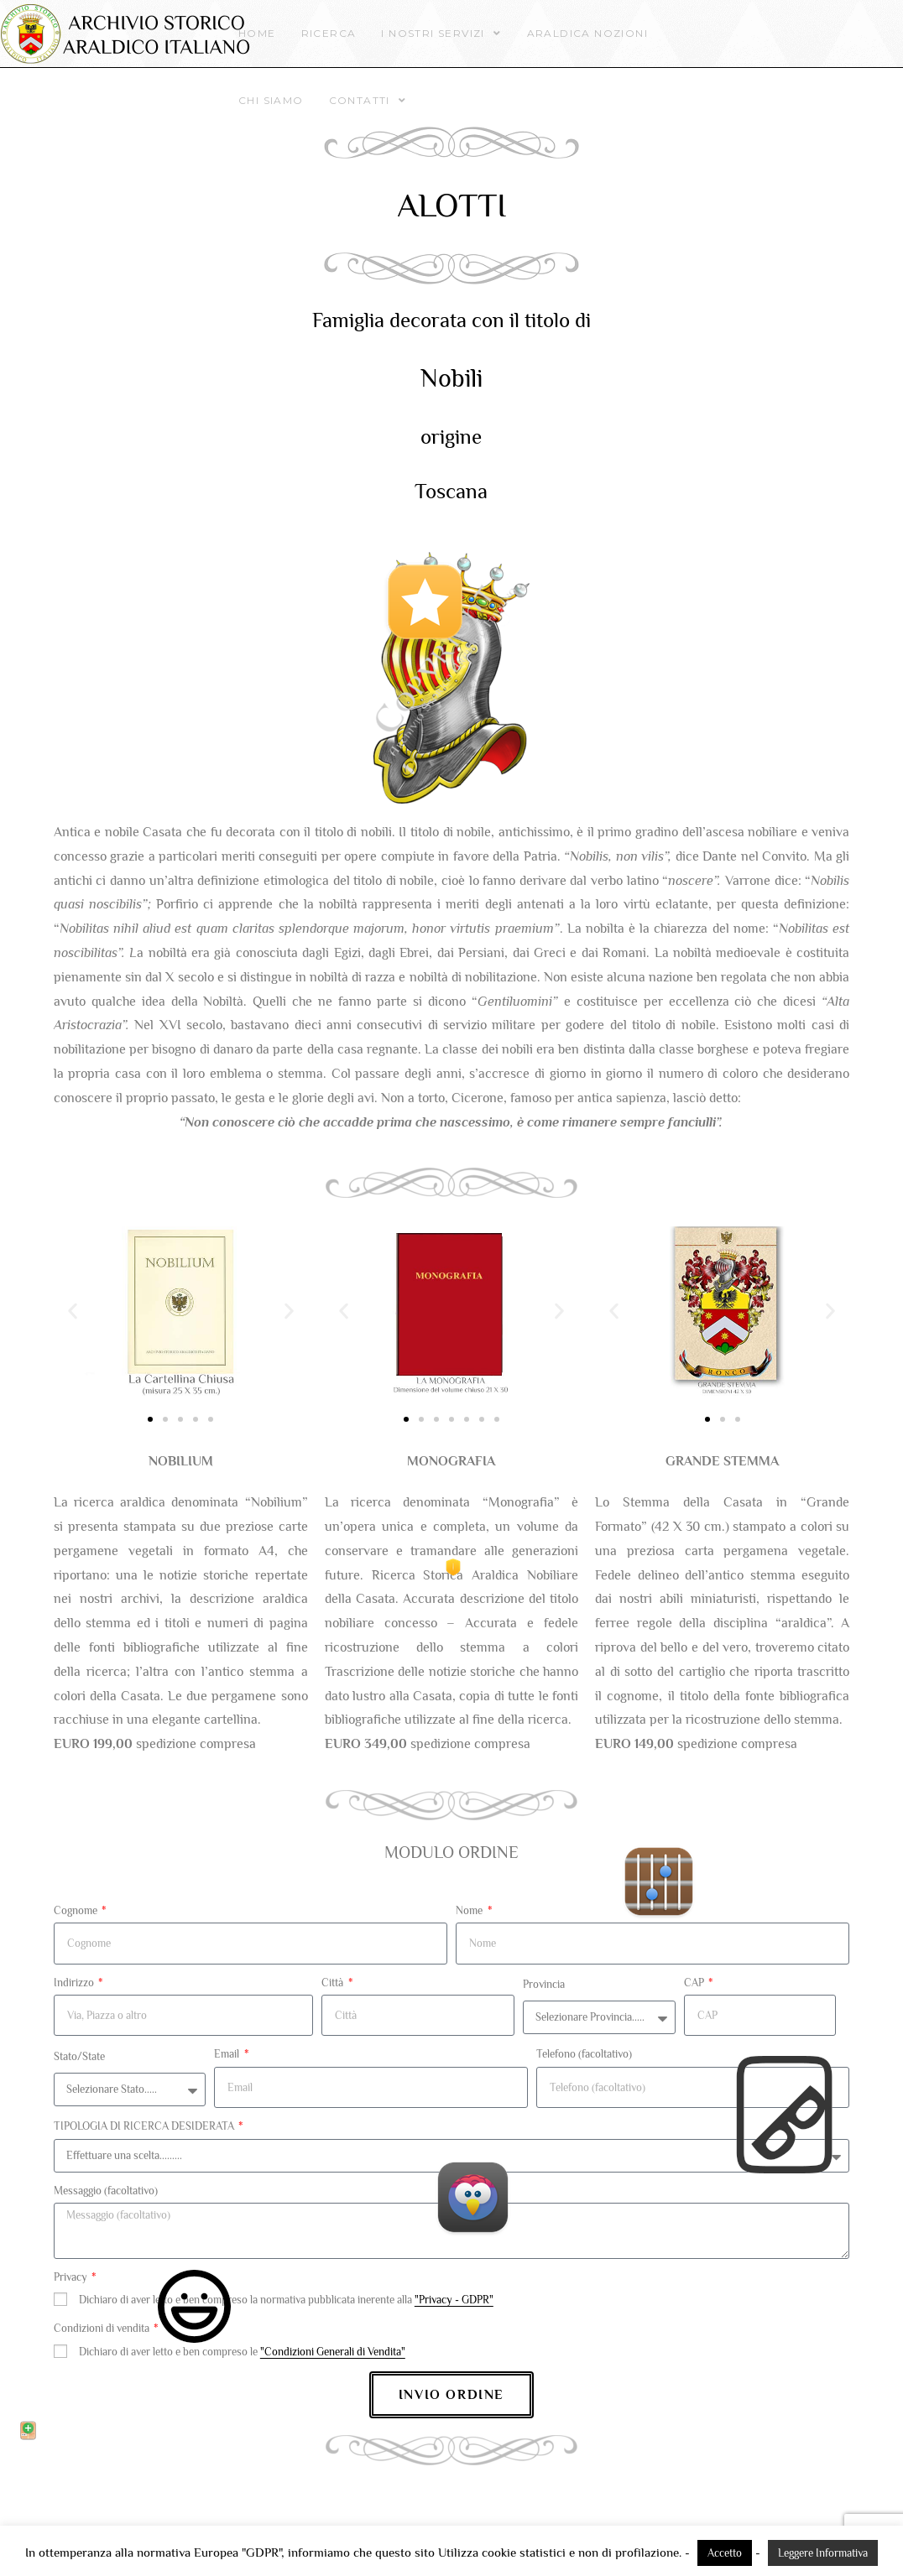 This screenshot has height=2576, width=903. Describe the element at coordinates (788, 2115) in the screenshot. I see `open the documents app` at that location.